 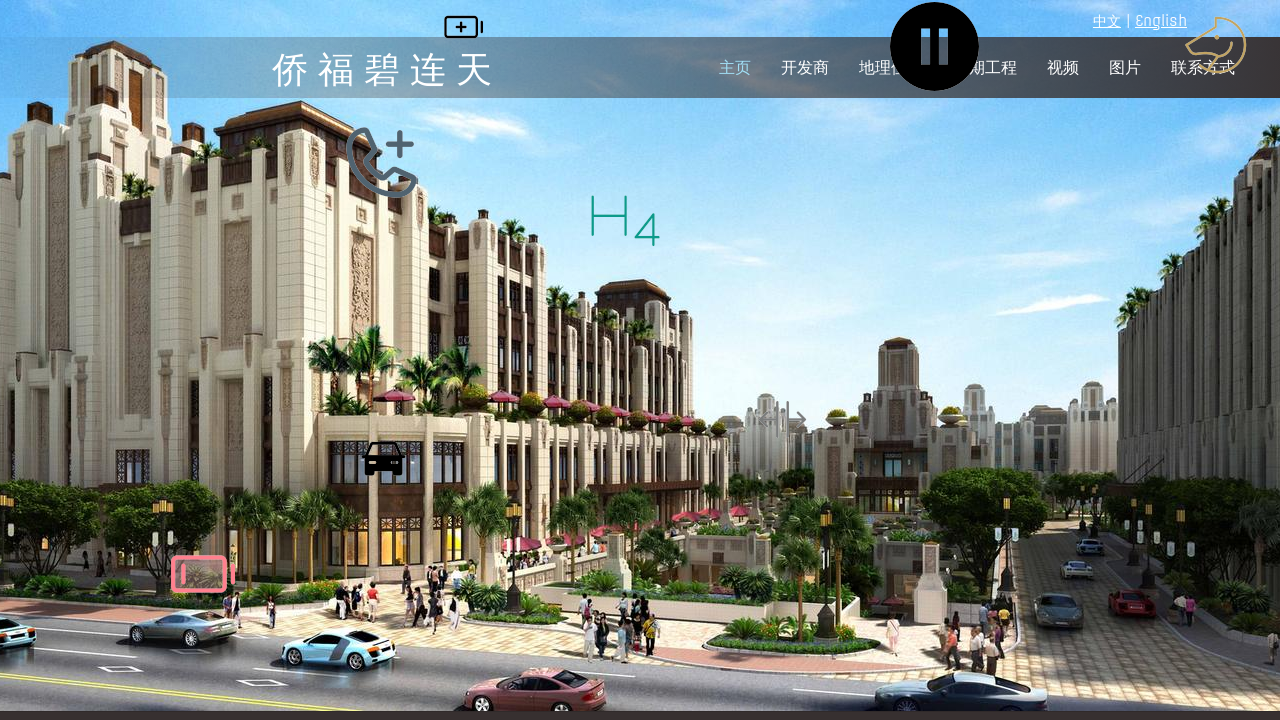 What do you see at coordinates (202, 574) in the screenshot?
I see `indicates low battery level` at bounding box center [202, 574].